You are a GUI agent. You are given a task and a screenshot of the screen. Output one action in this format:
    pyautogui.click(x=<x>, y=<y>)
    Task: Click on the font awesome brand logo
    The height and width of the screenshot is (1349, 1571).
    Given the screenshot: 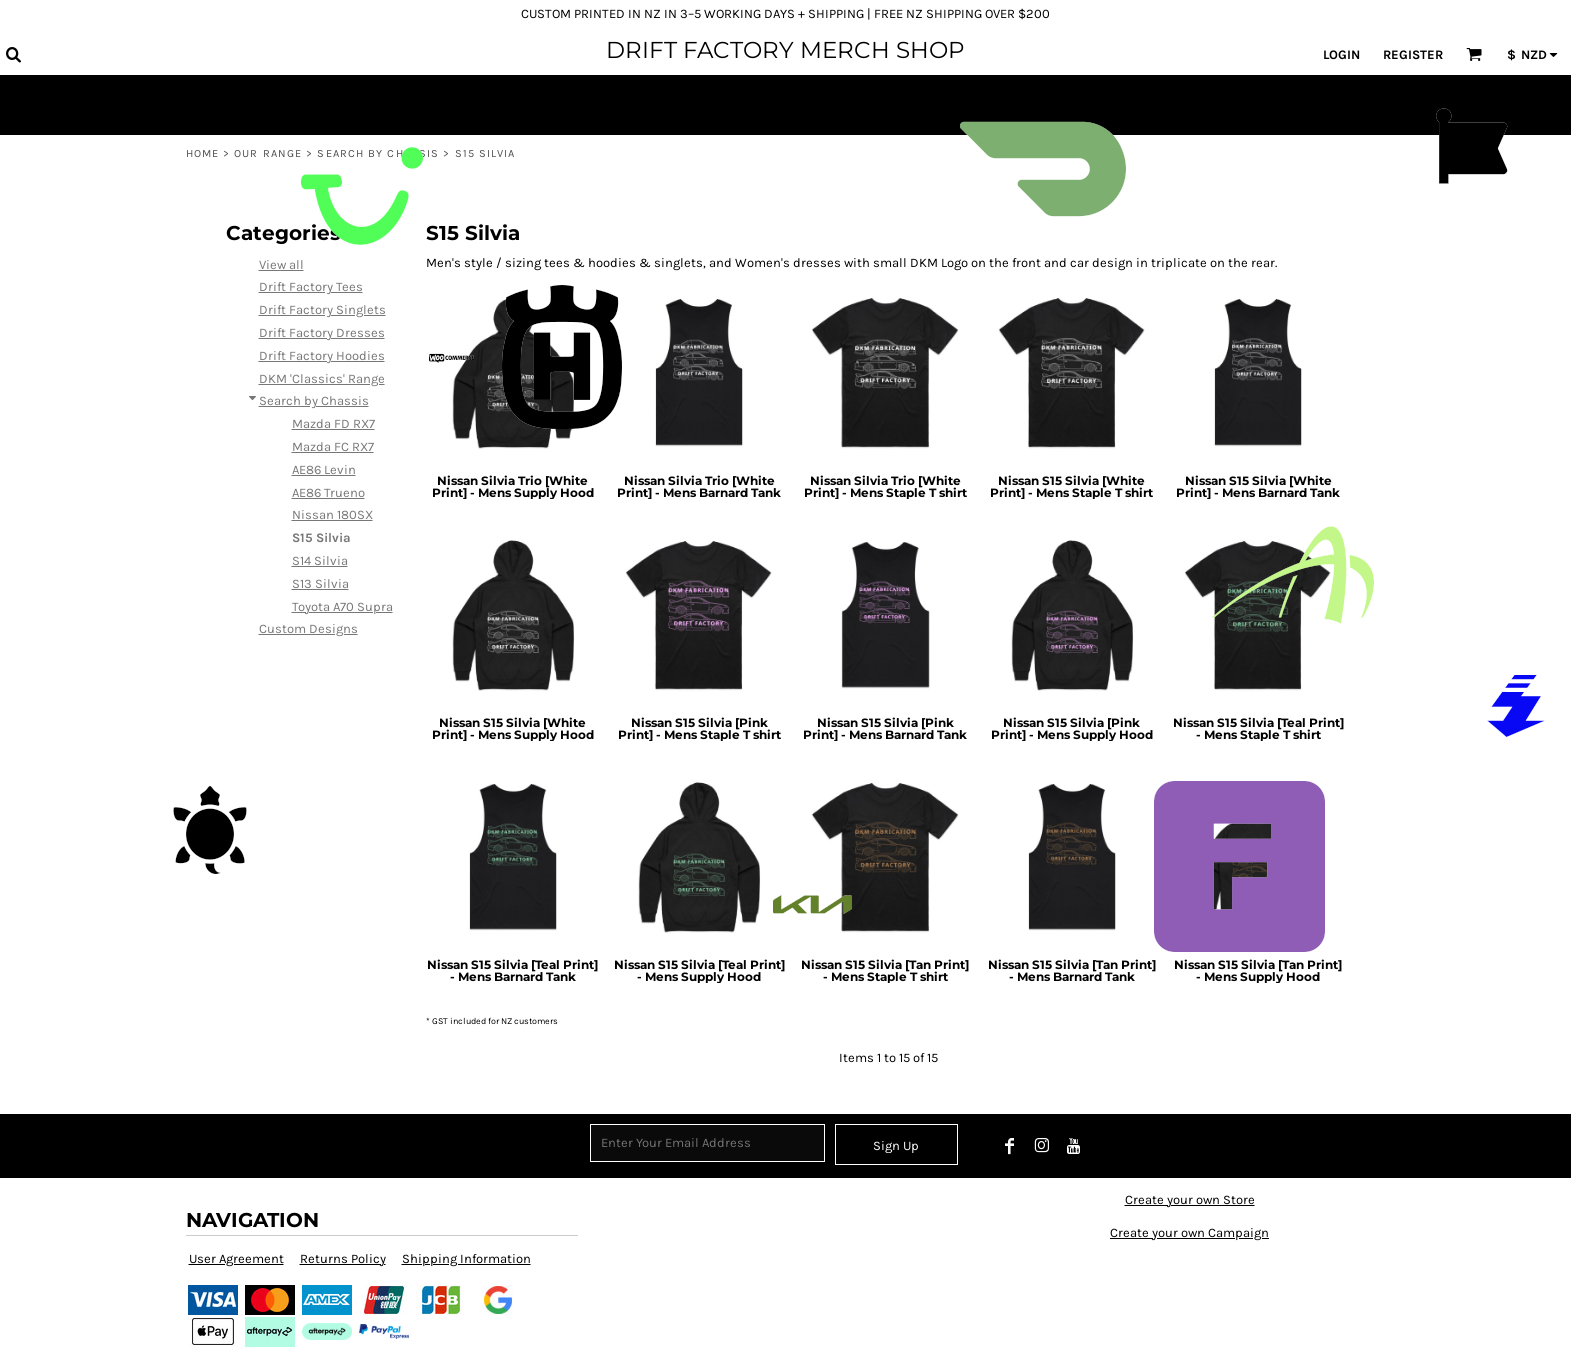 What is the action you would take?
    pyautogui.click(x=1472, y=146)
    